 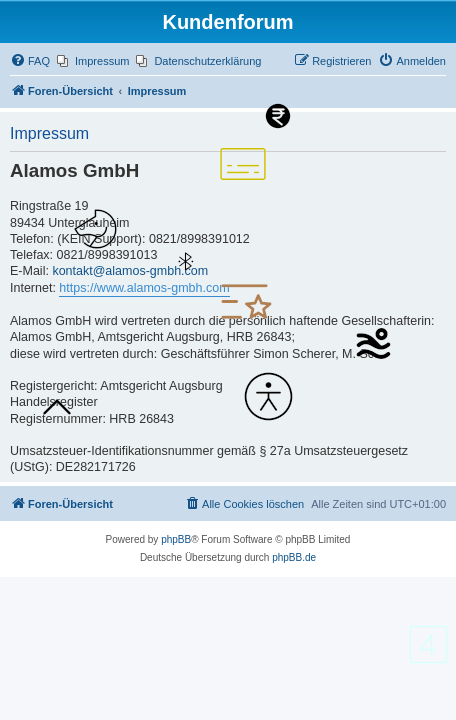 I want to click on indicates an active bluetooth connection, so click(x=185, y=261).